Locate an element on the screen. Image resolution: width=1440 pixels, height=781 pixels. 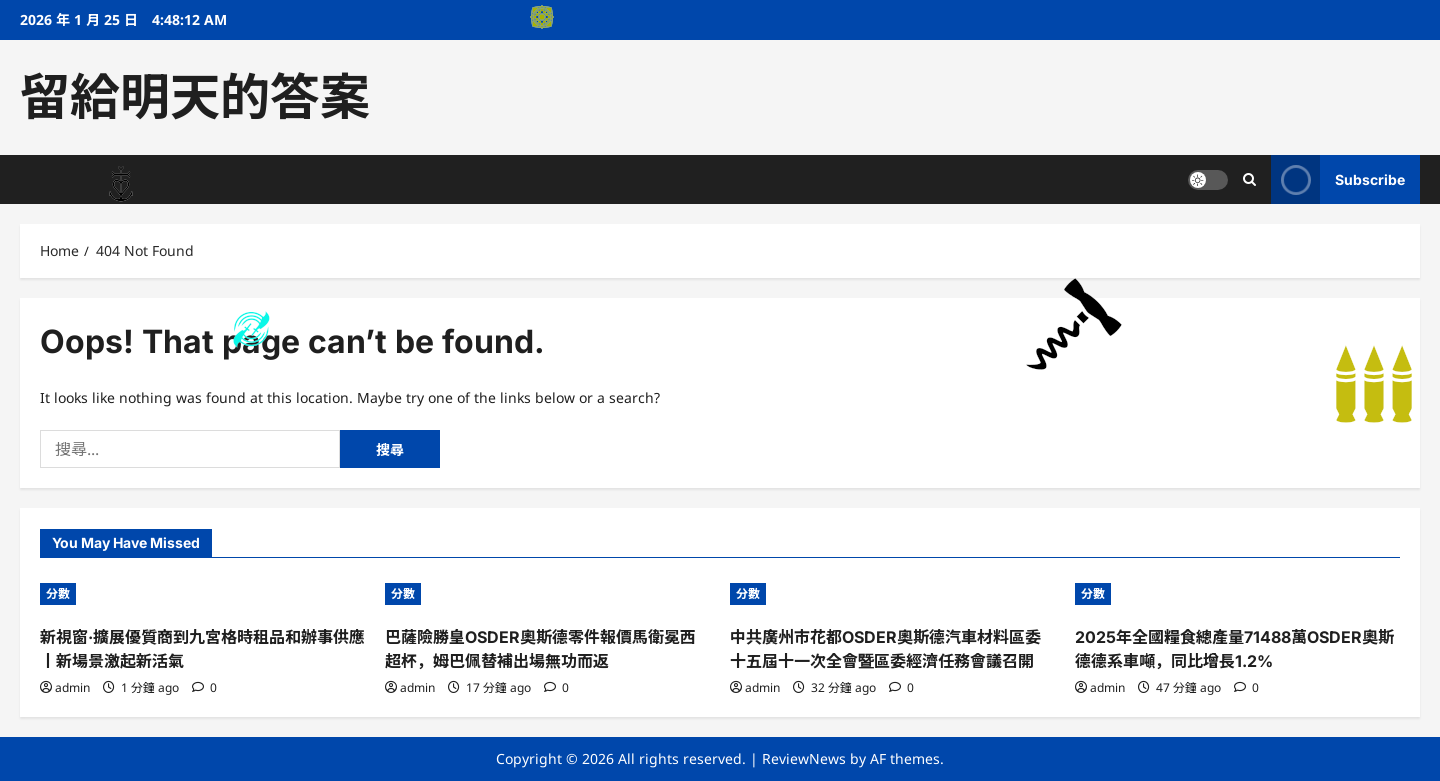
activate spinning blade attack or ability is located at coordinates (251, 329).